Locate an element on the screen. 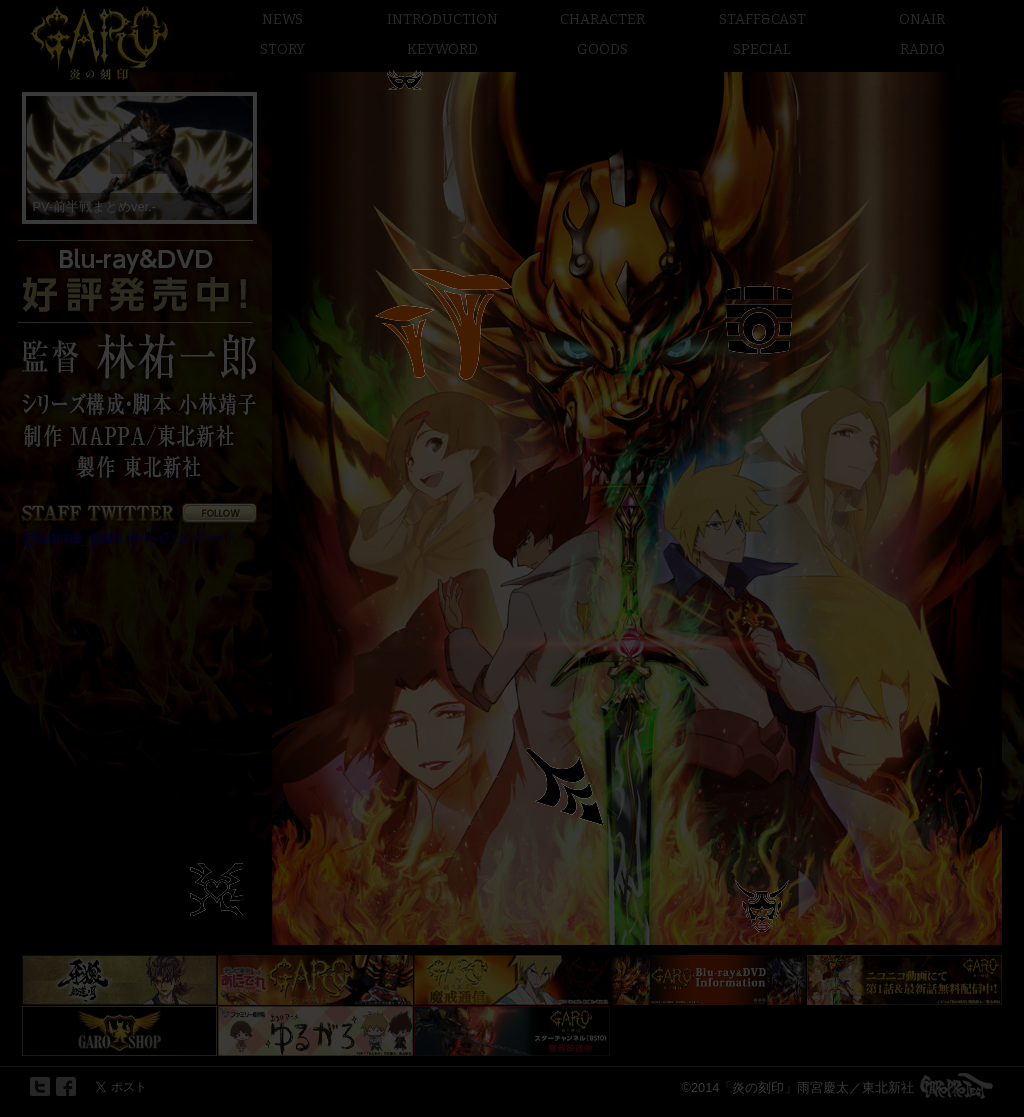 This screenshot has height=1117, width=1024. activate defibrillator or emergency revival action is located at coordinates (216, 889).